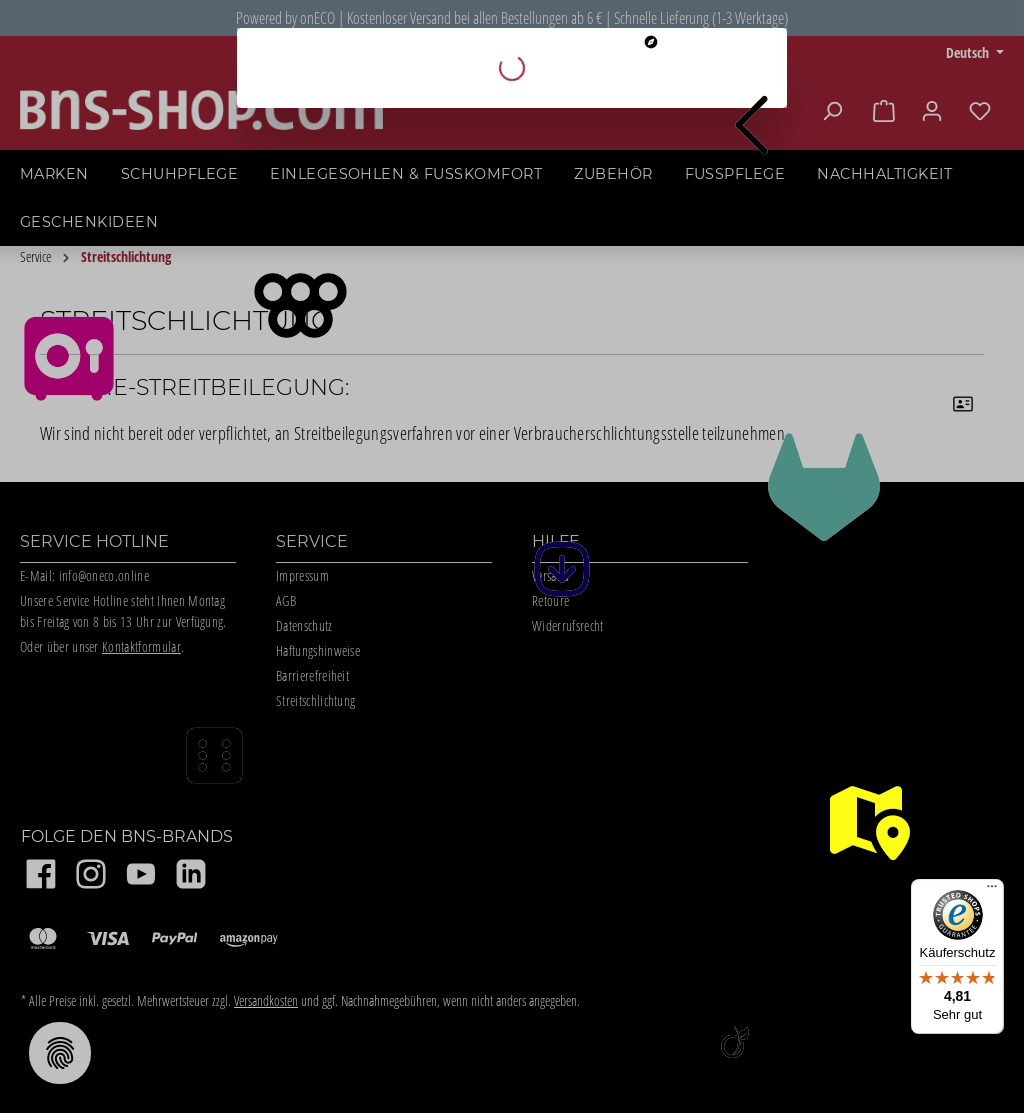 The width and height of the screenshot is (1024, 1113). Describe the element at coordinates (300, 305) in the screenshot. I see `view olympics-related content or events` at that location.